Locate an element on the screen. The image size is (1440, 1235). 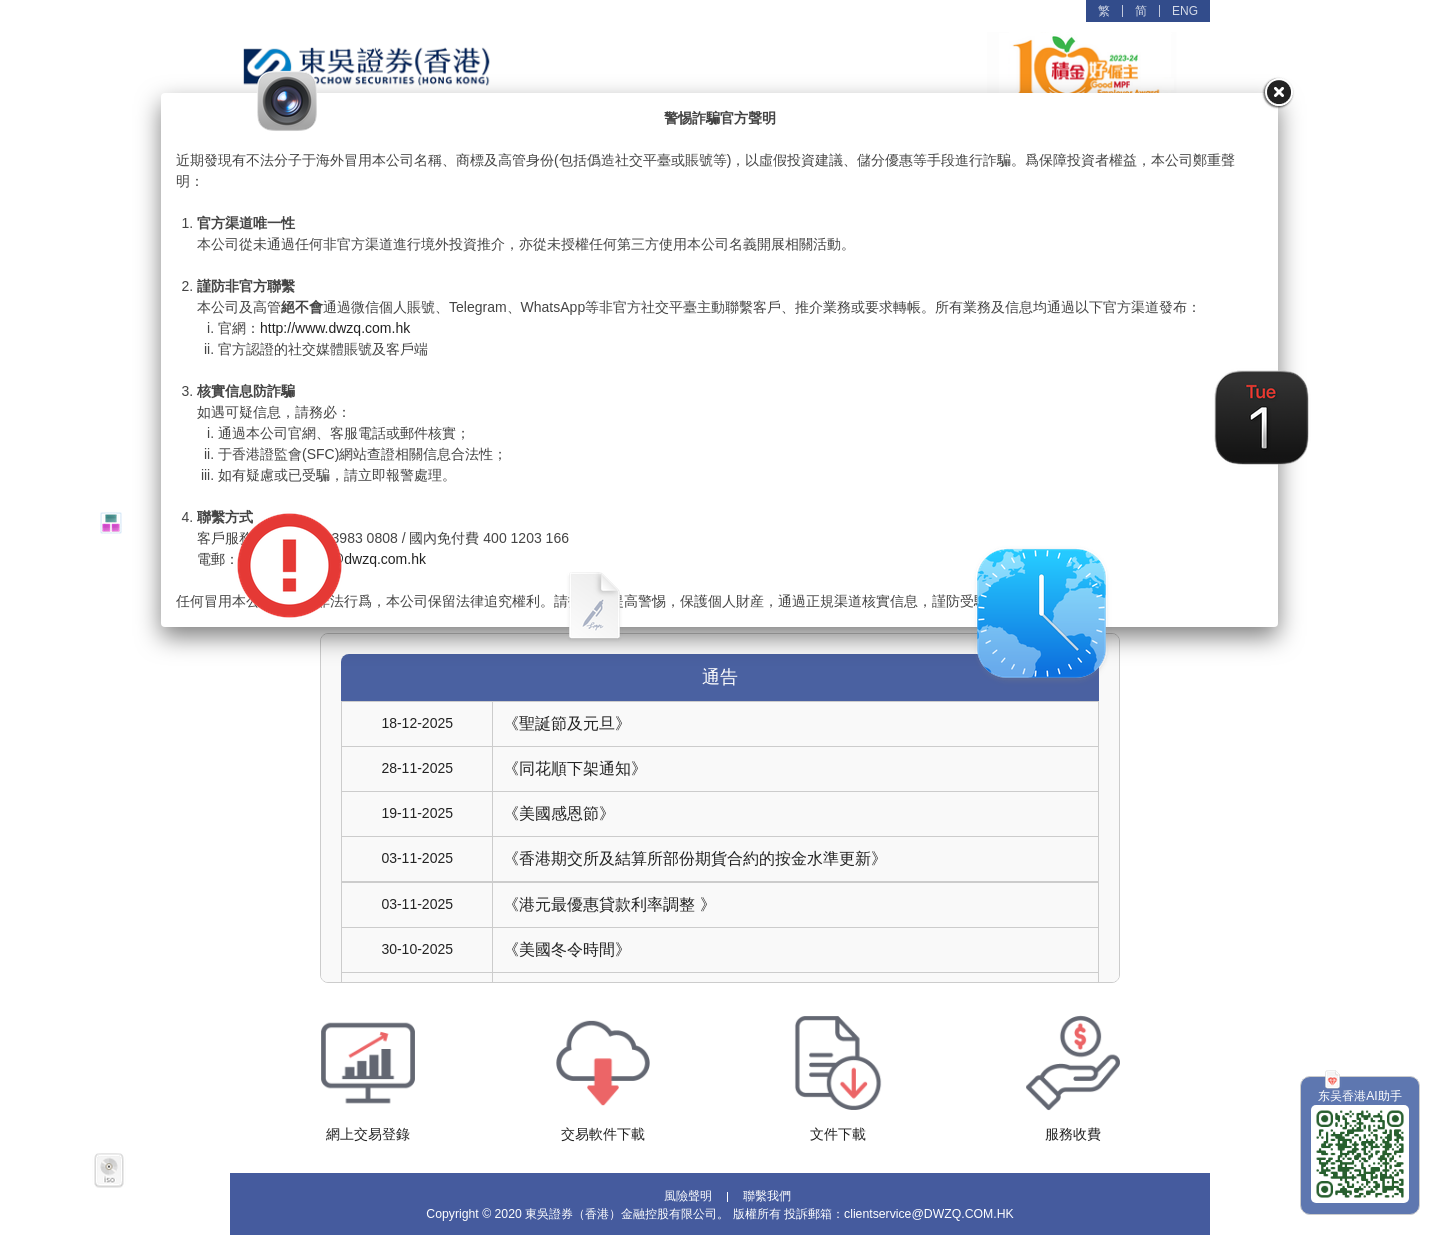
a CD/DVD disc image file (.iso format) is located at coordinates (109, 1170).